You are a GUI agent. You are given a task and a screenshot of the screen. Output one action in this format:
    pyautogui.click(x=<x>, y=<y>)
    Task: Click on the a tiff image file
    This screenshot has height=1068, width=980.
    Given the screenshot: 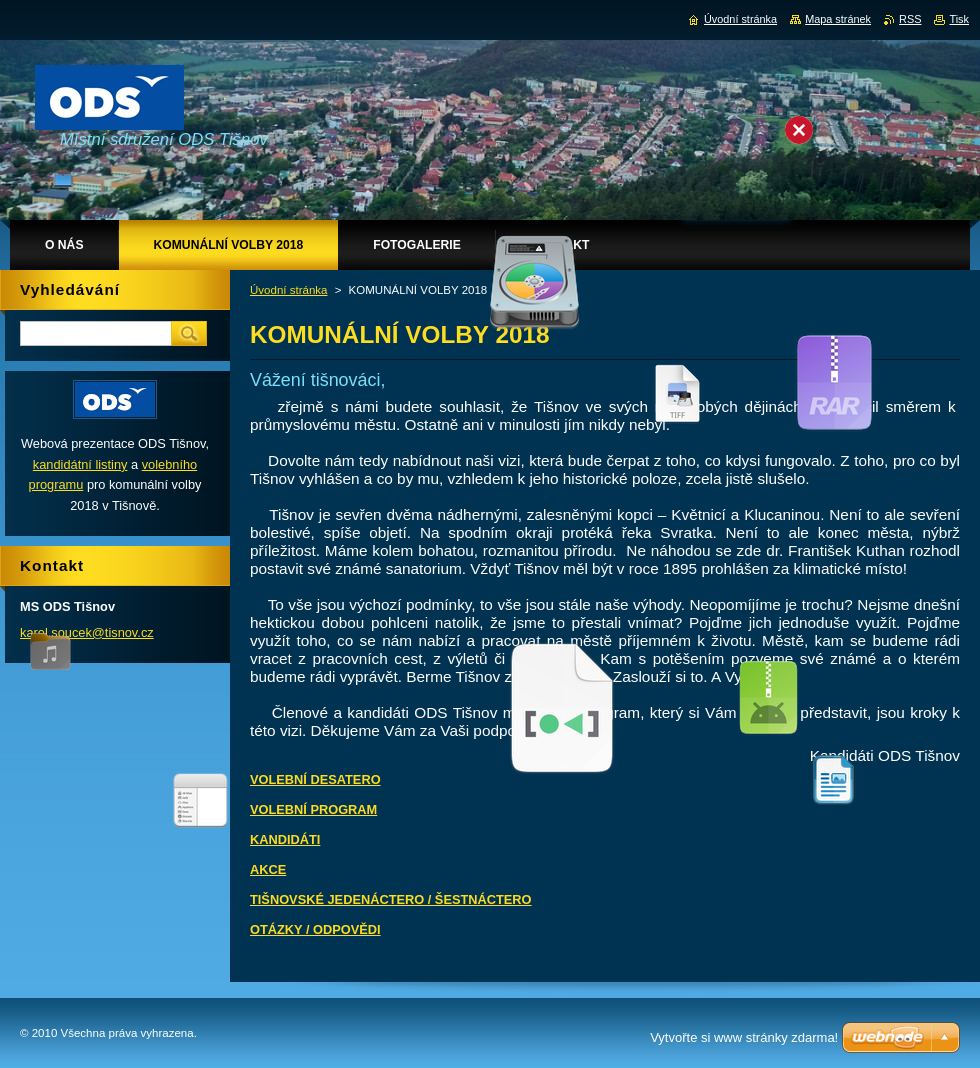 What is the action you would take?
    pyautogui.click(x=677, y=394)
    